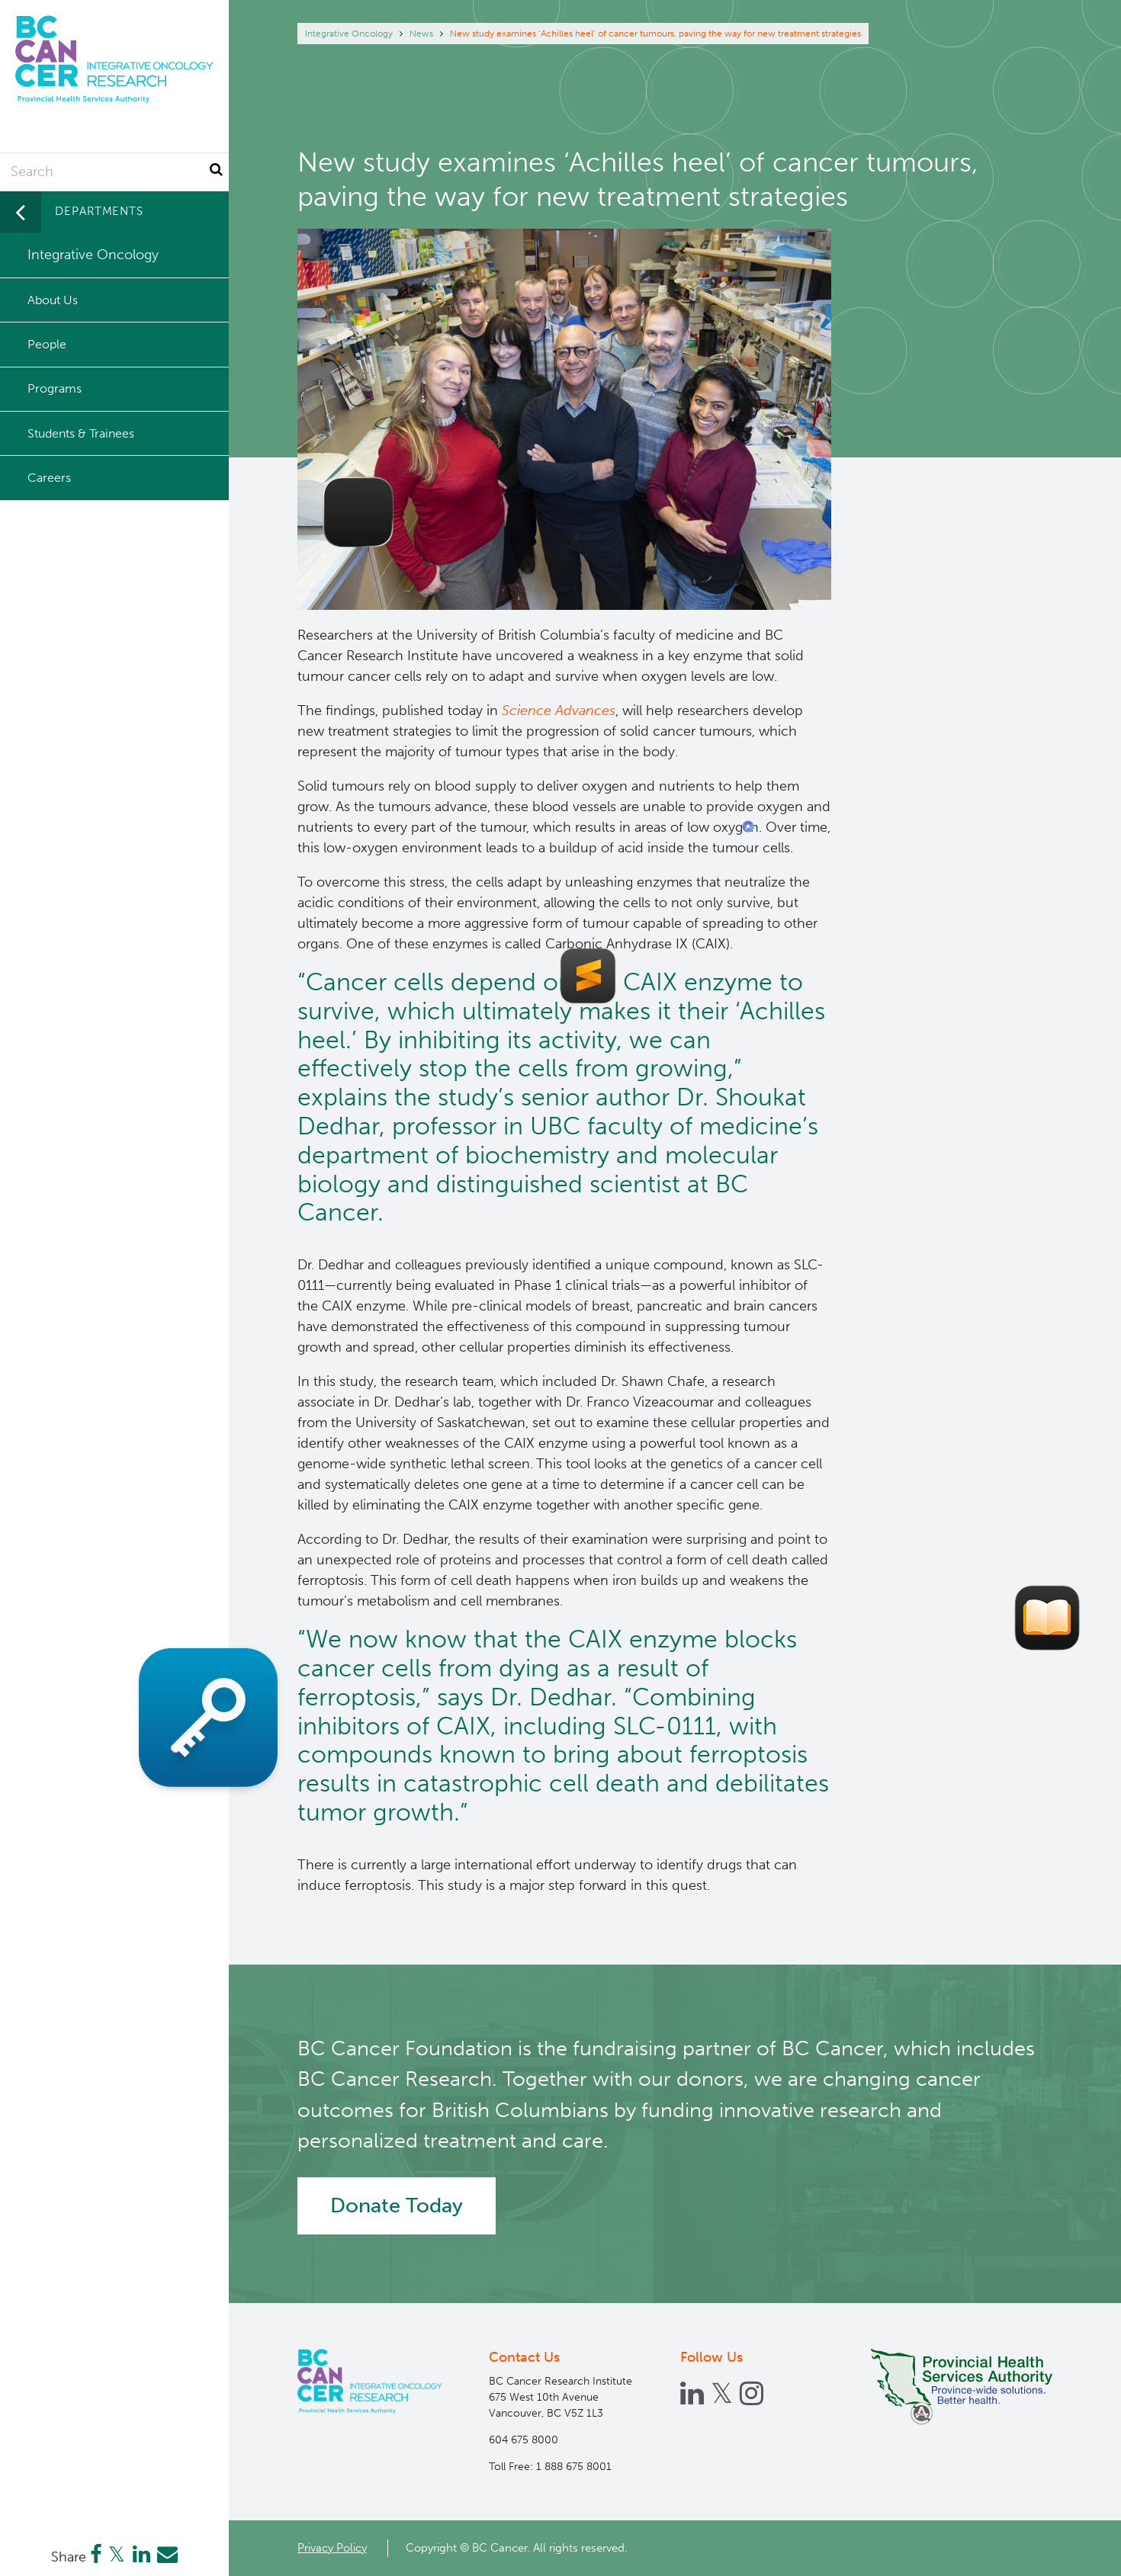 The height and width of the screenshot is (2576, 1121). Describe the element at coordinates (921, 2413) in the screenshot. I see `check for available software updates` at that location.